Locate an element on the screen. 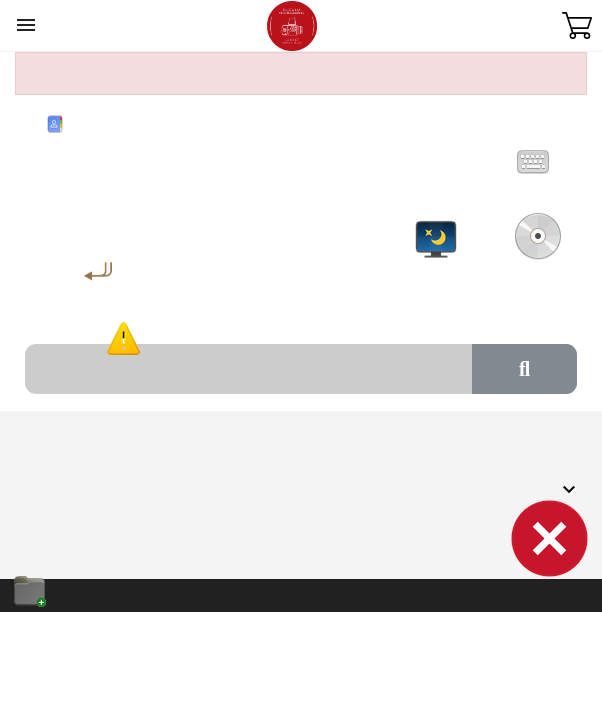 This screenshot has height=720, width=602. open contacts or address book app is located at coordinates (55, 124).